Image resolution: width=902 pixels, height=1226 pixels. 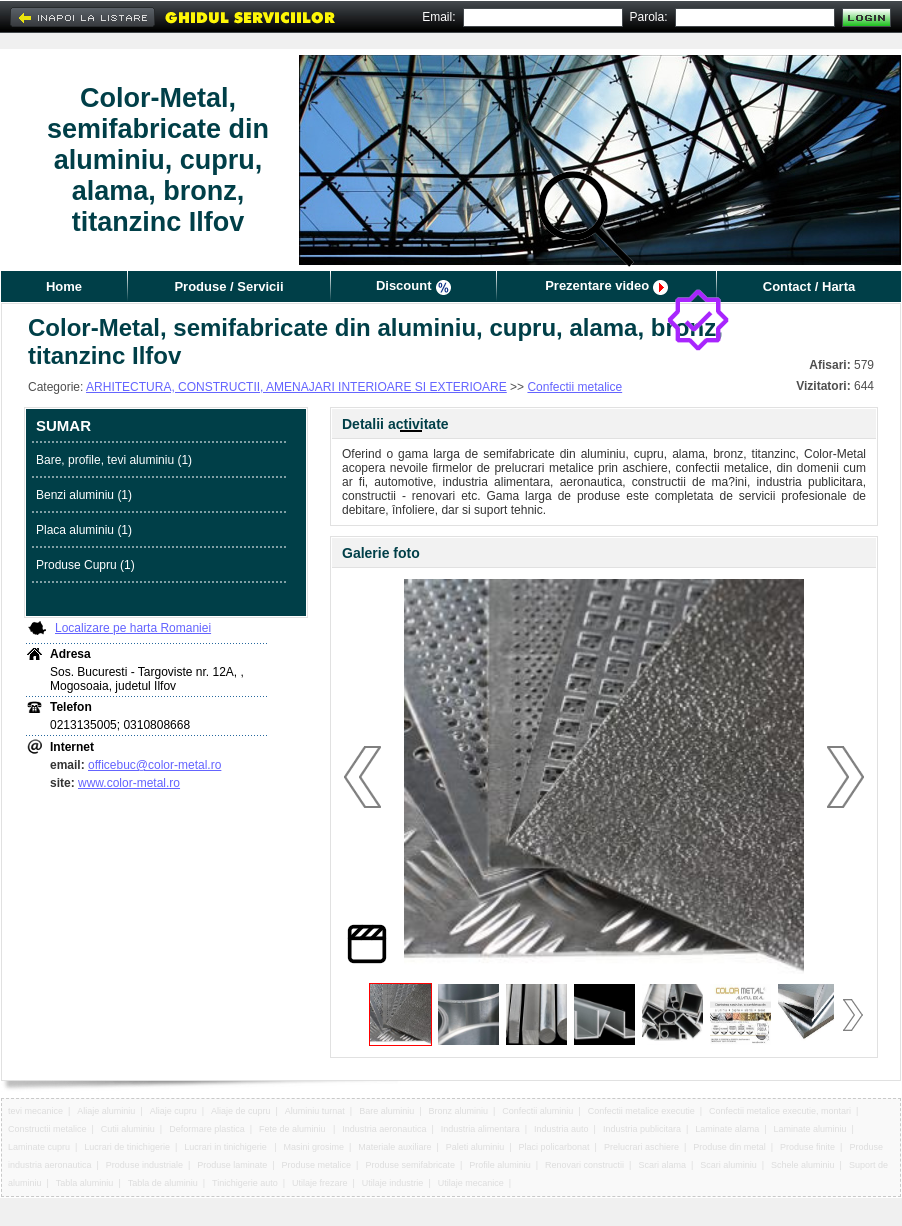 I want to click on freeze the top row in a spreadsheet, so click(x=367, y=944).